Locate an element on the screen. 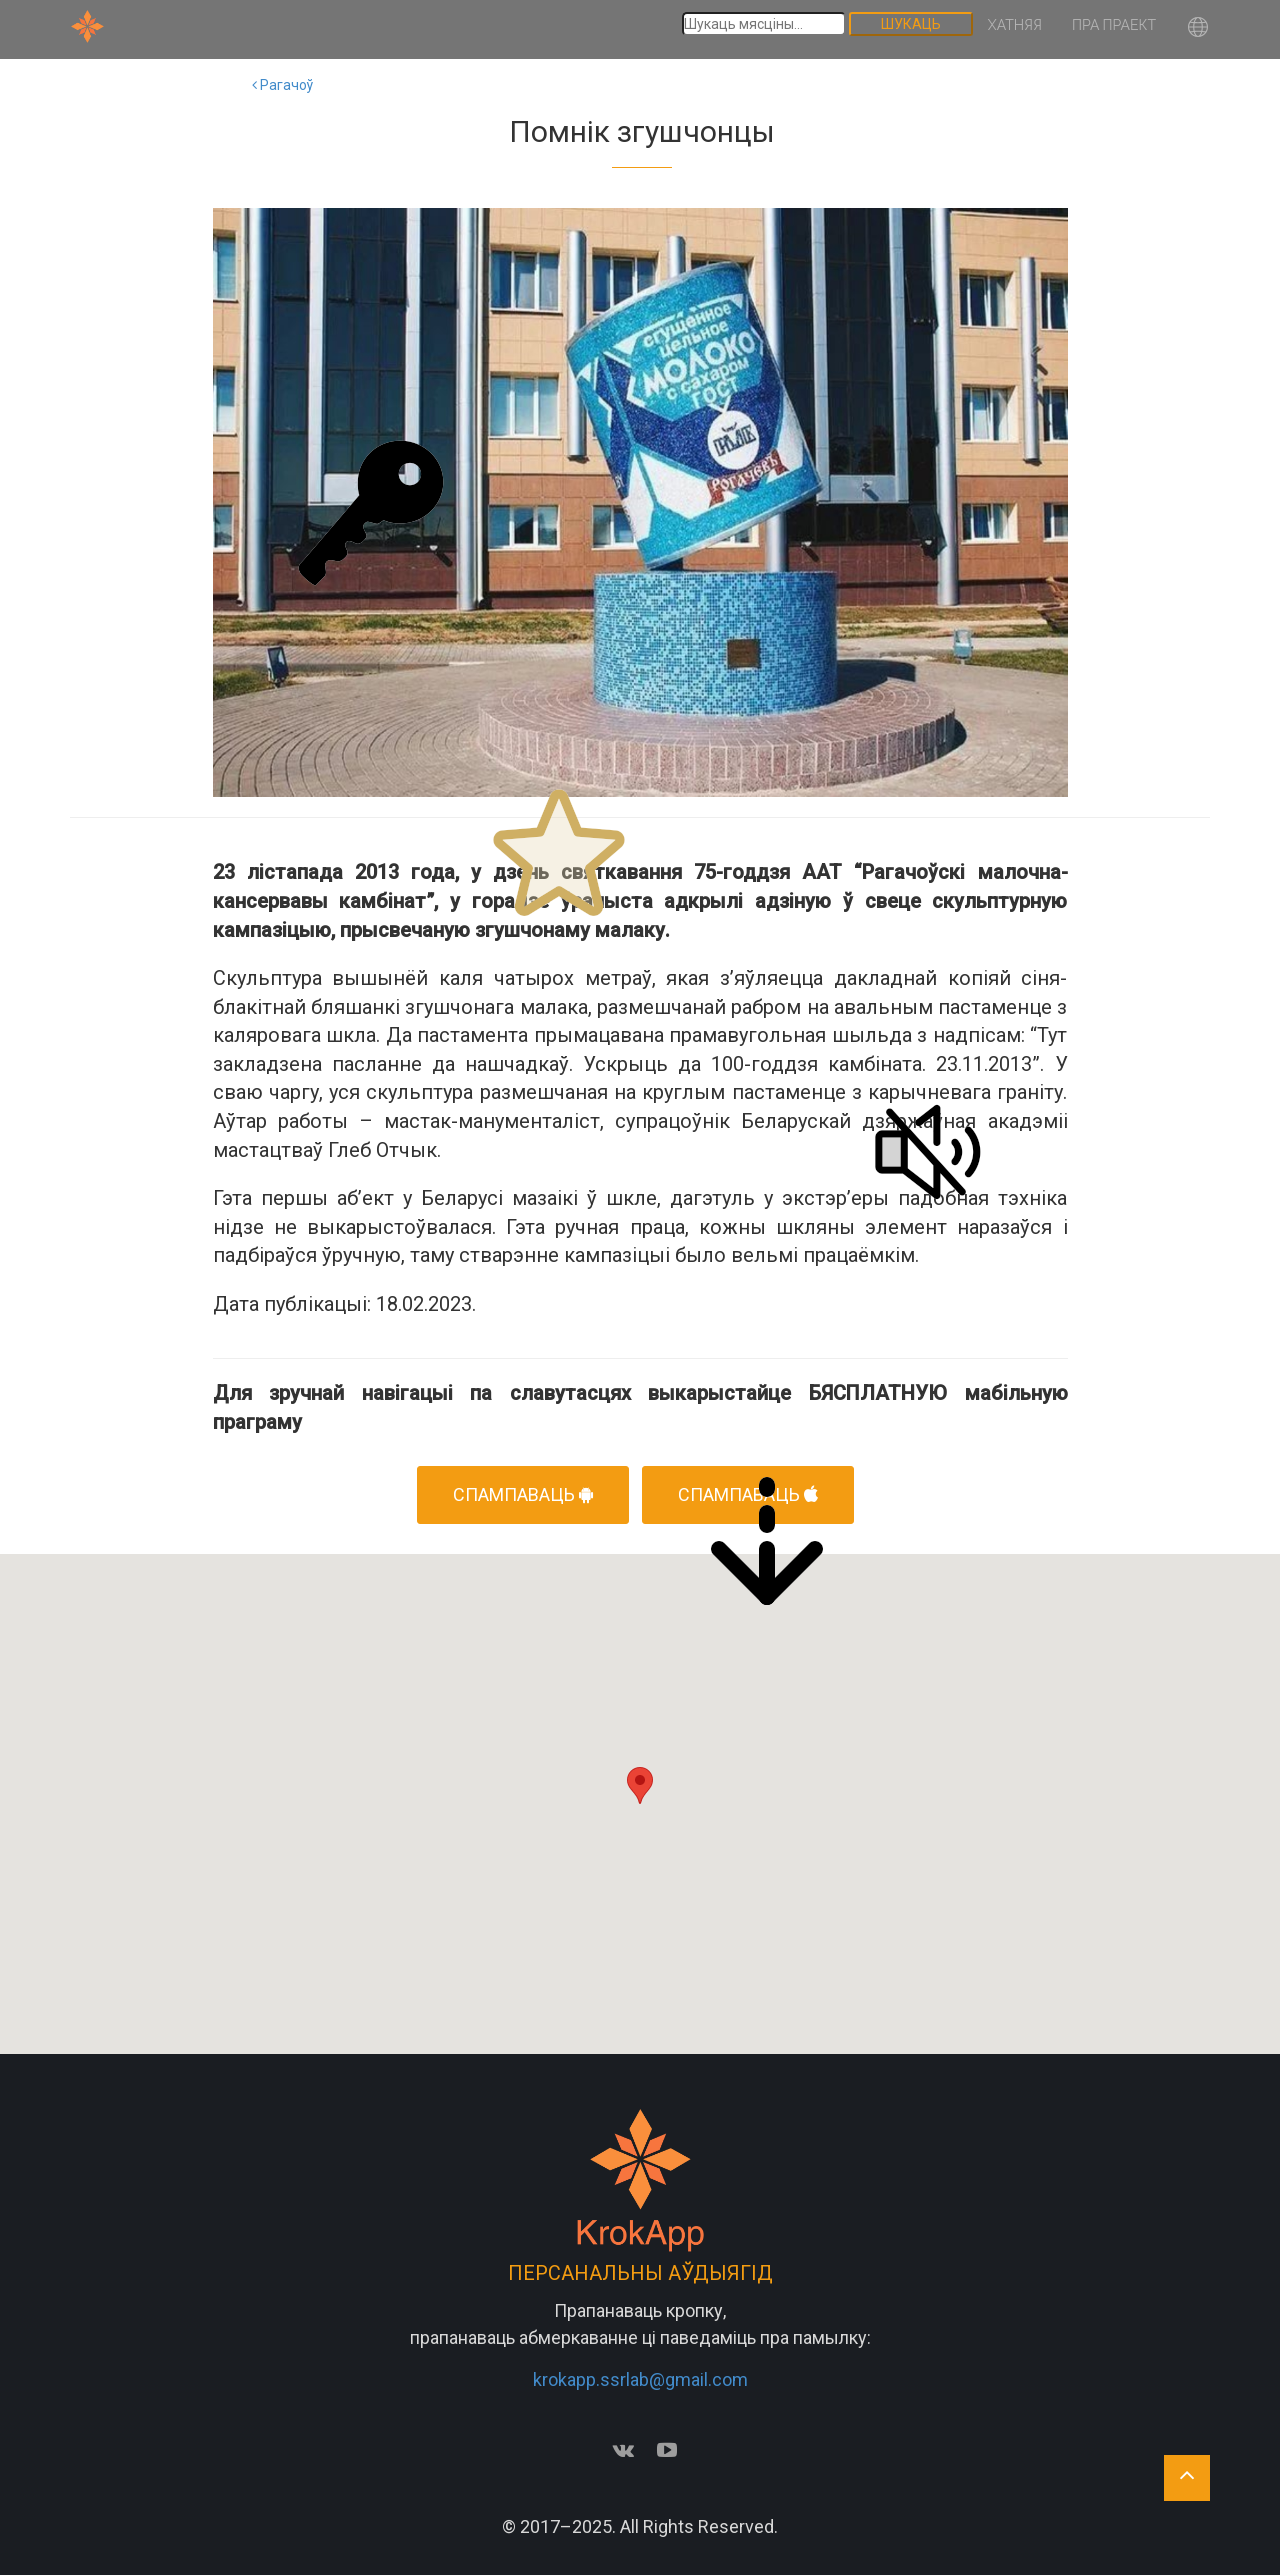 The height and width of the screenshot is (2575, 1280). add to favorites is located at coordinates (559, 855).